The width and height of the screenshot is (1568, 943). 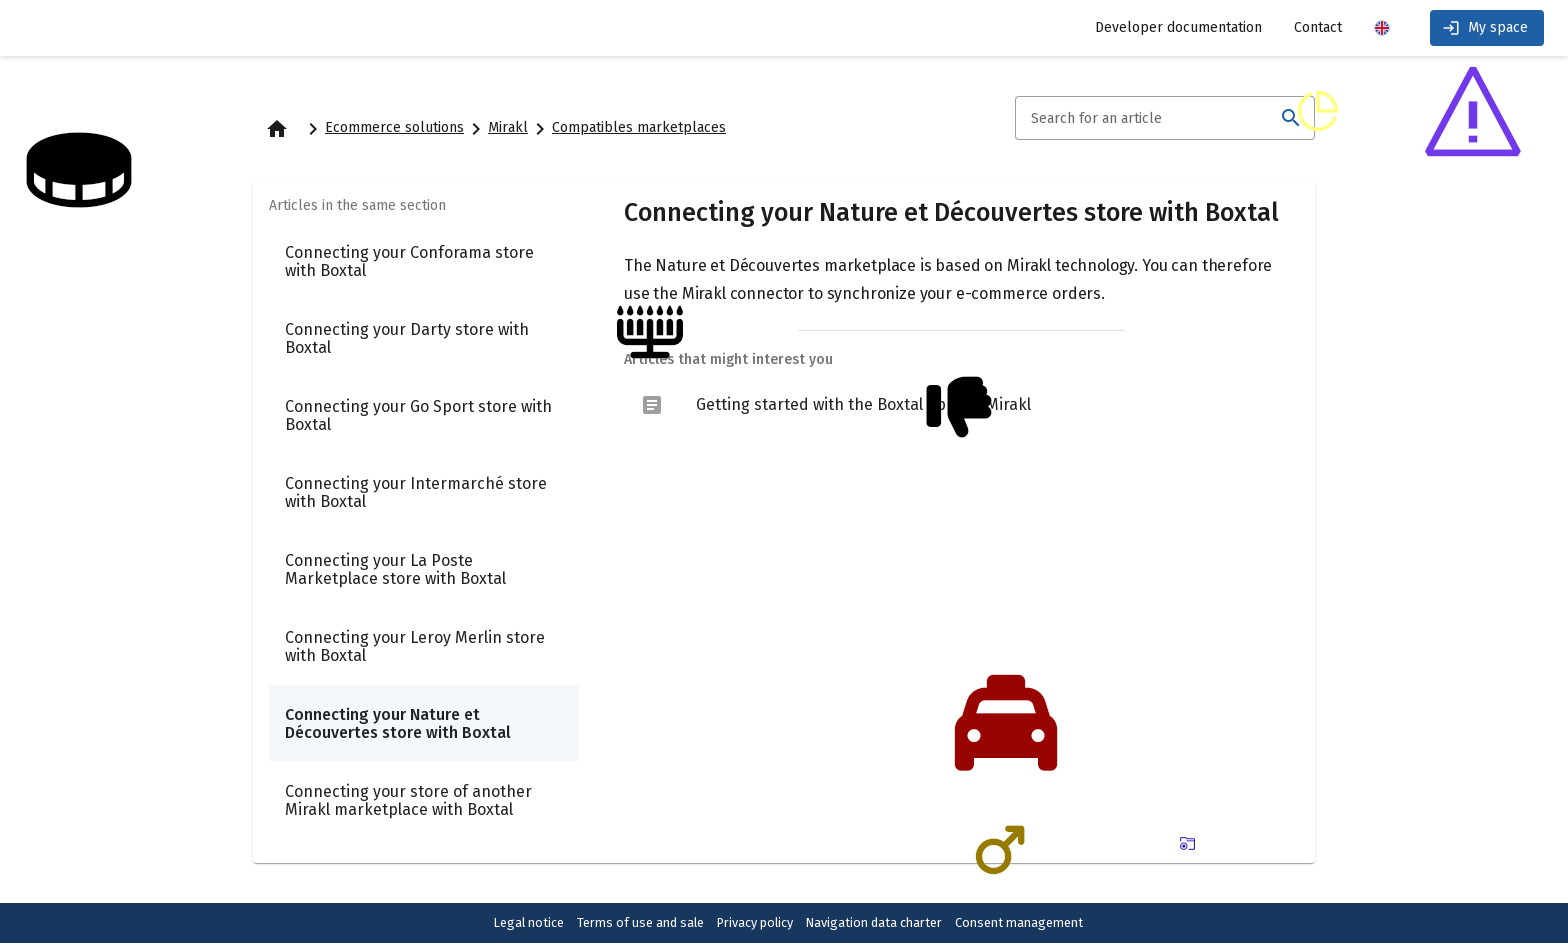 I want to click on indicates a warning or caution state, so click(x=1473, y=115).